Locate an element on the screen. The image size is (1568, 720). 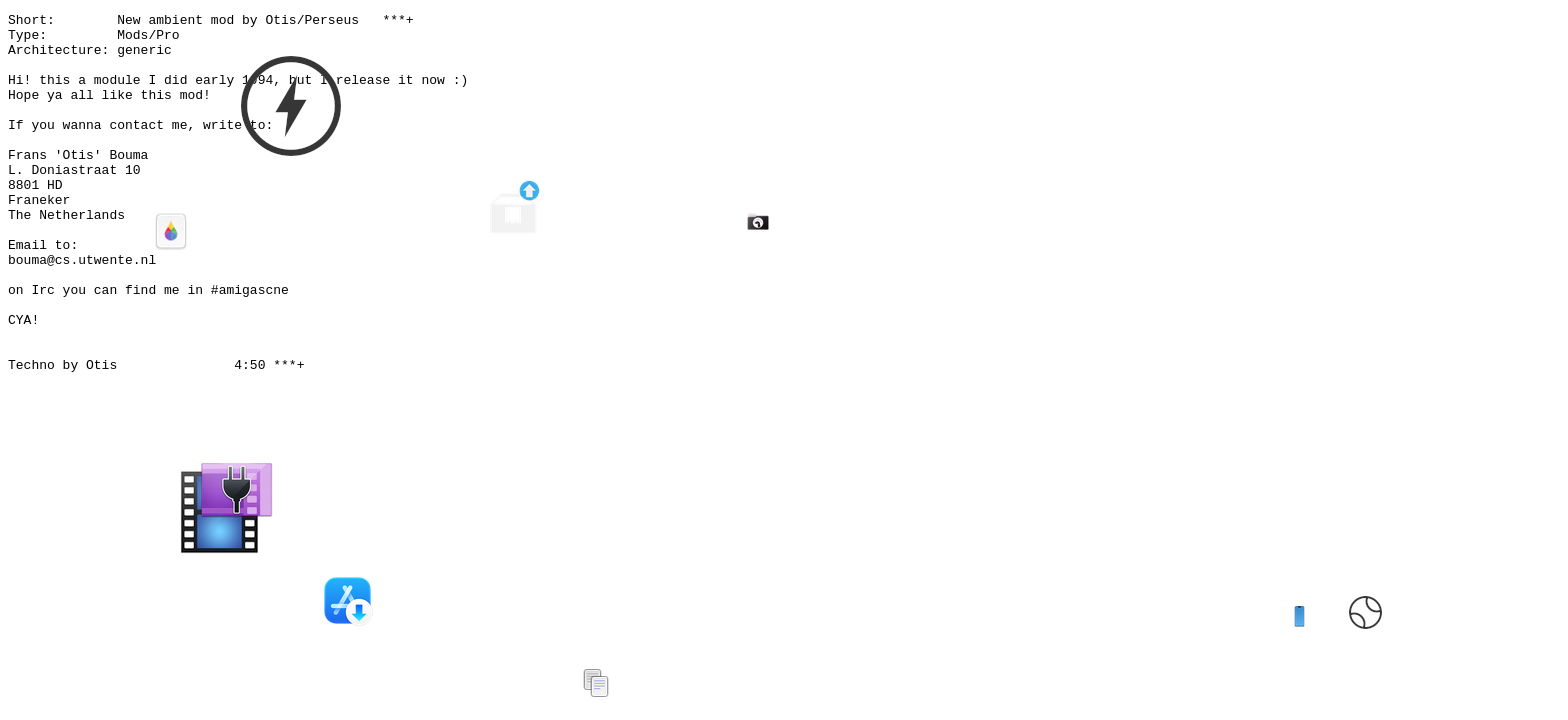
copy selected content to clipboard is located at coordinates (596, 683).